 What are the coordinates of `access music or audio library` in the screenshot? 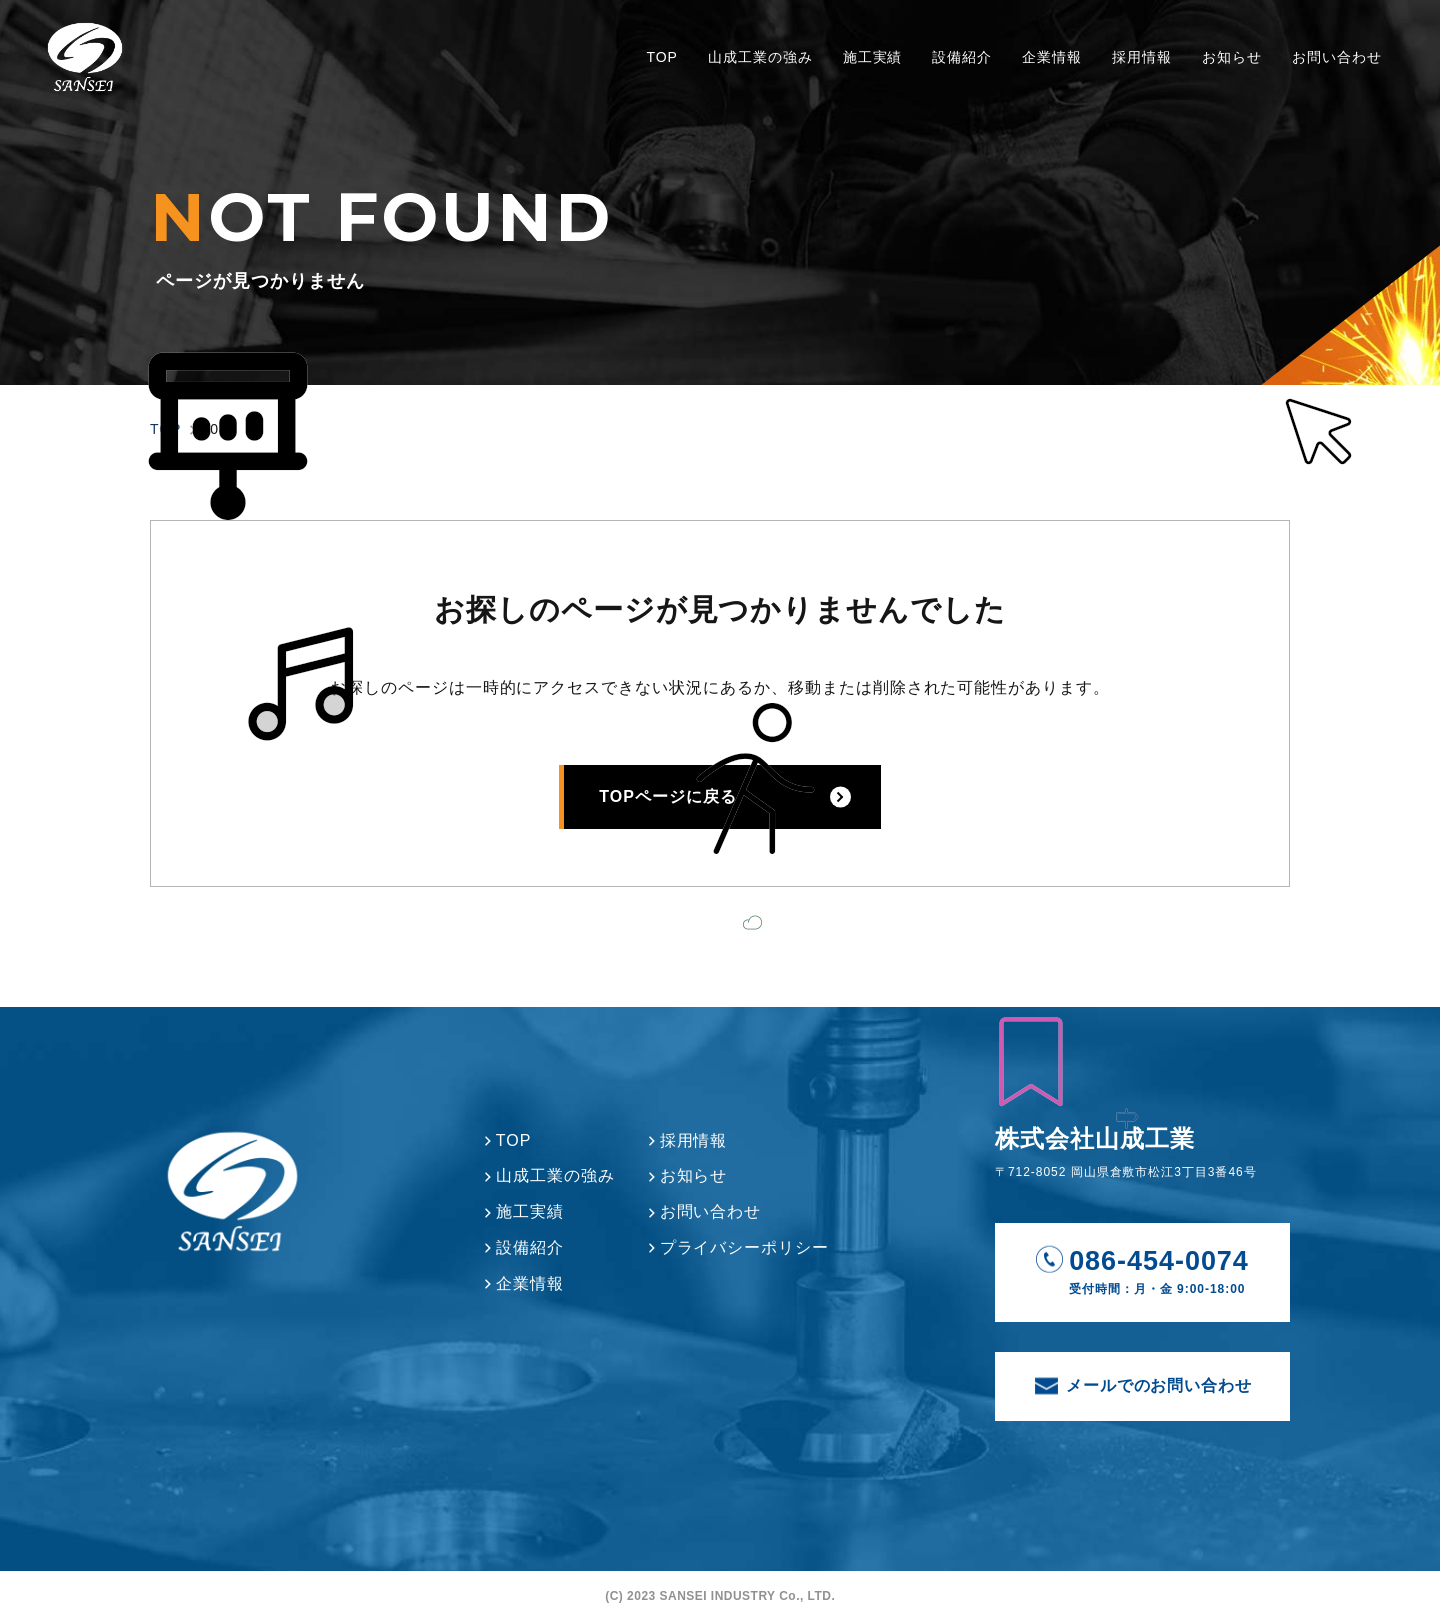 It's located at (307, 686).